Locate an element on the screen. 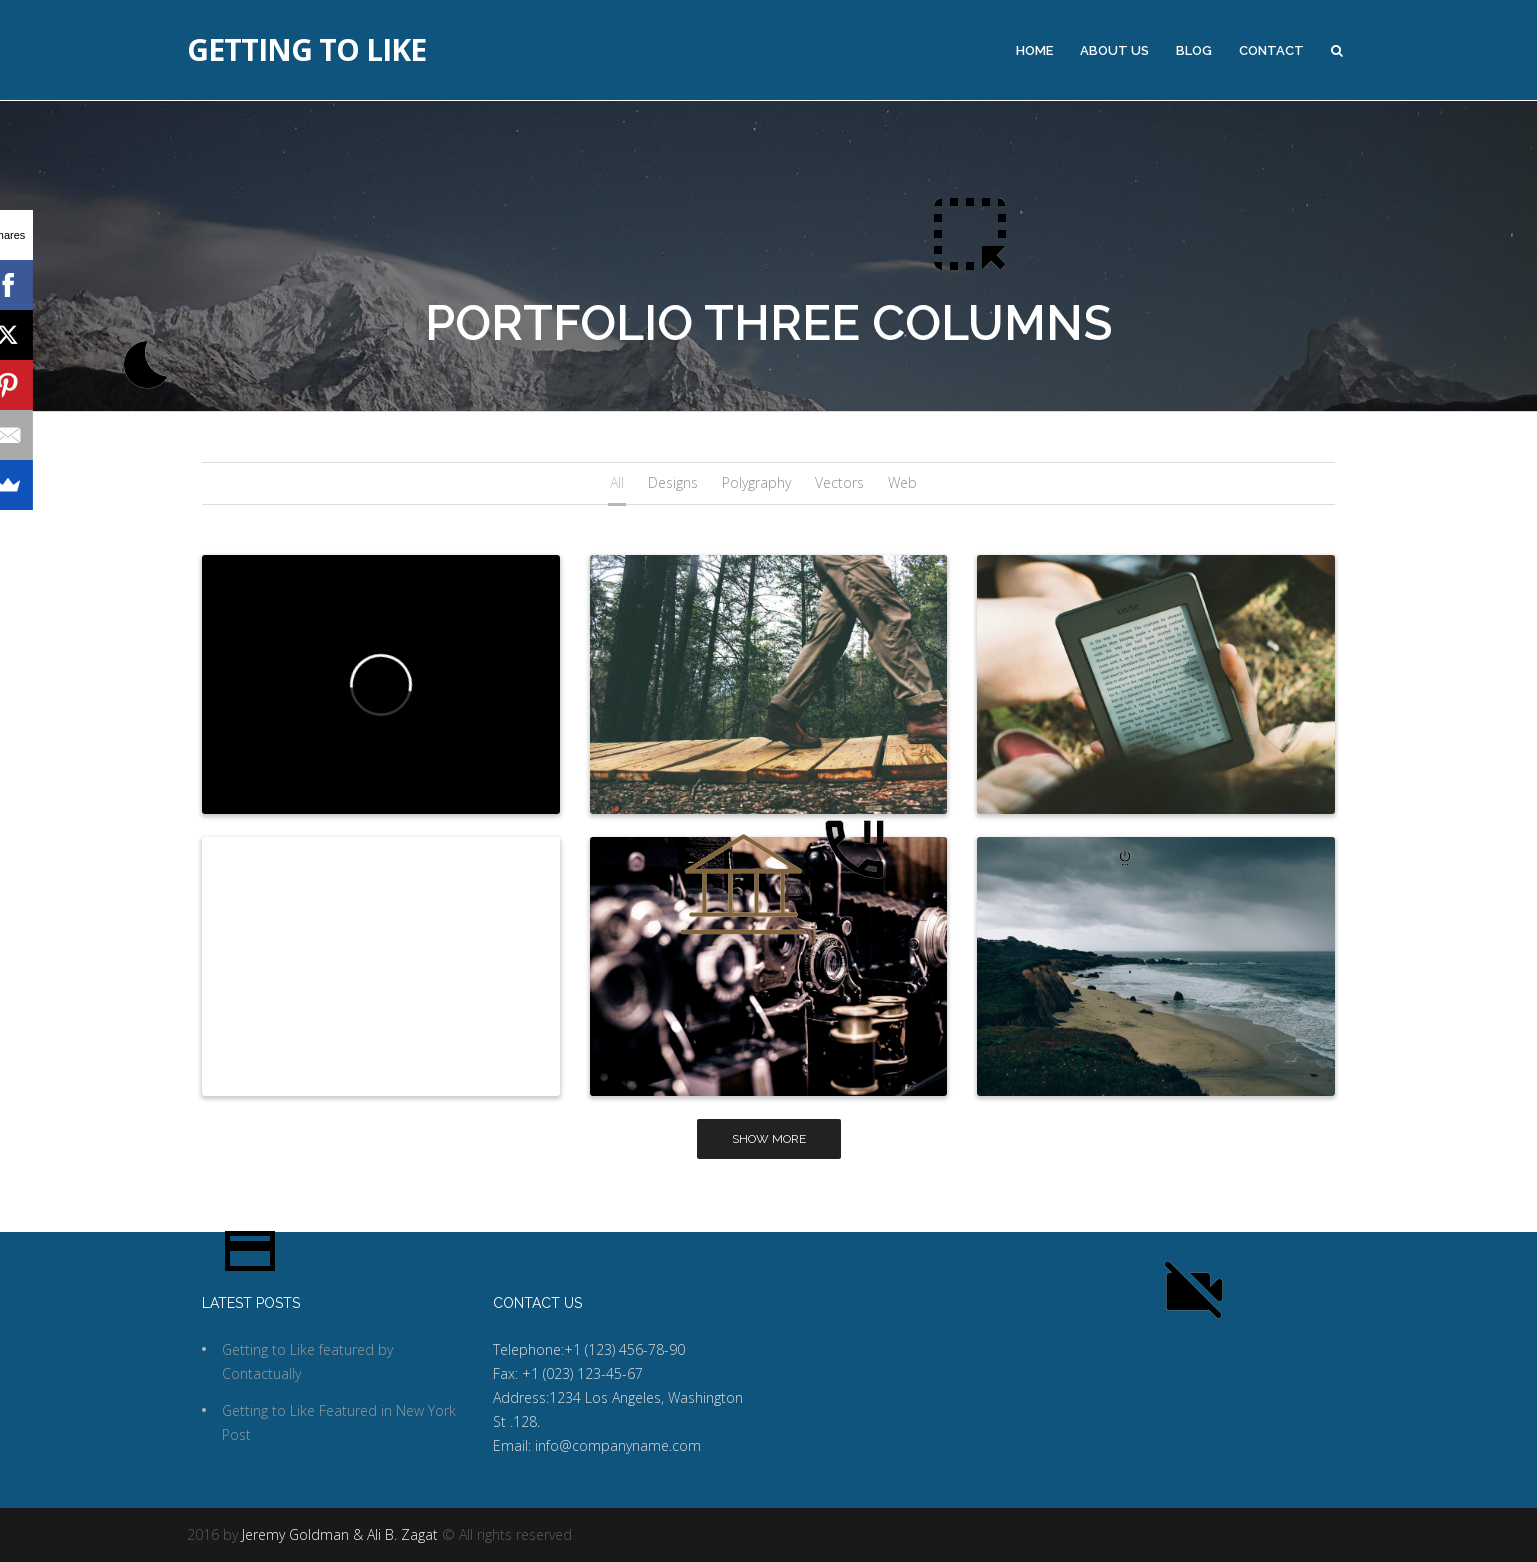  select or highlight an area is located at coordinates (970, 234).